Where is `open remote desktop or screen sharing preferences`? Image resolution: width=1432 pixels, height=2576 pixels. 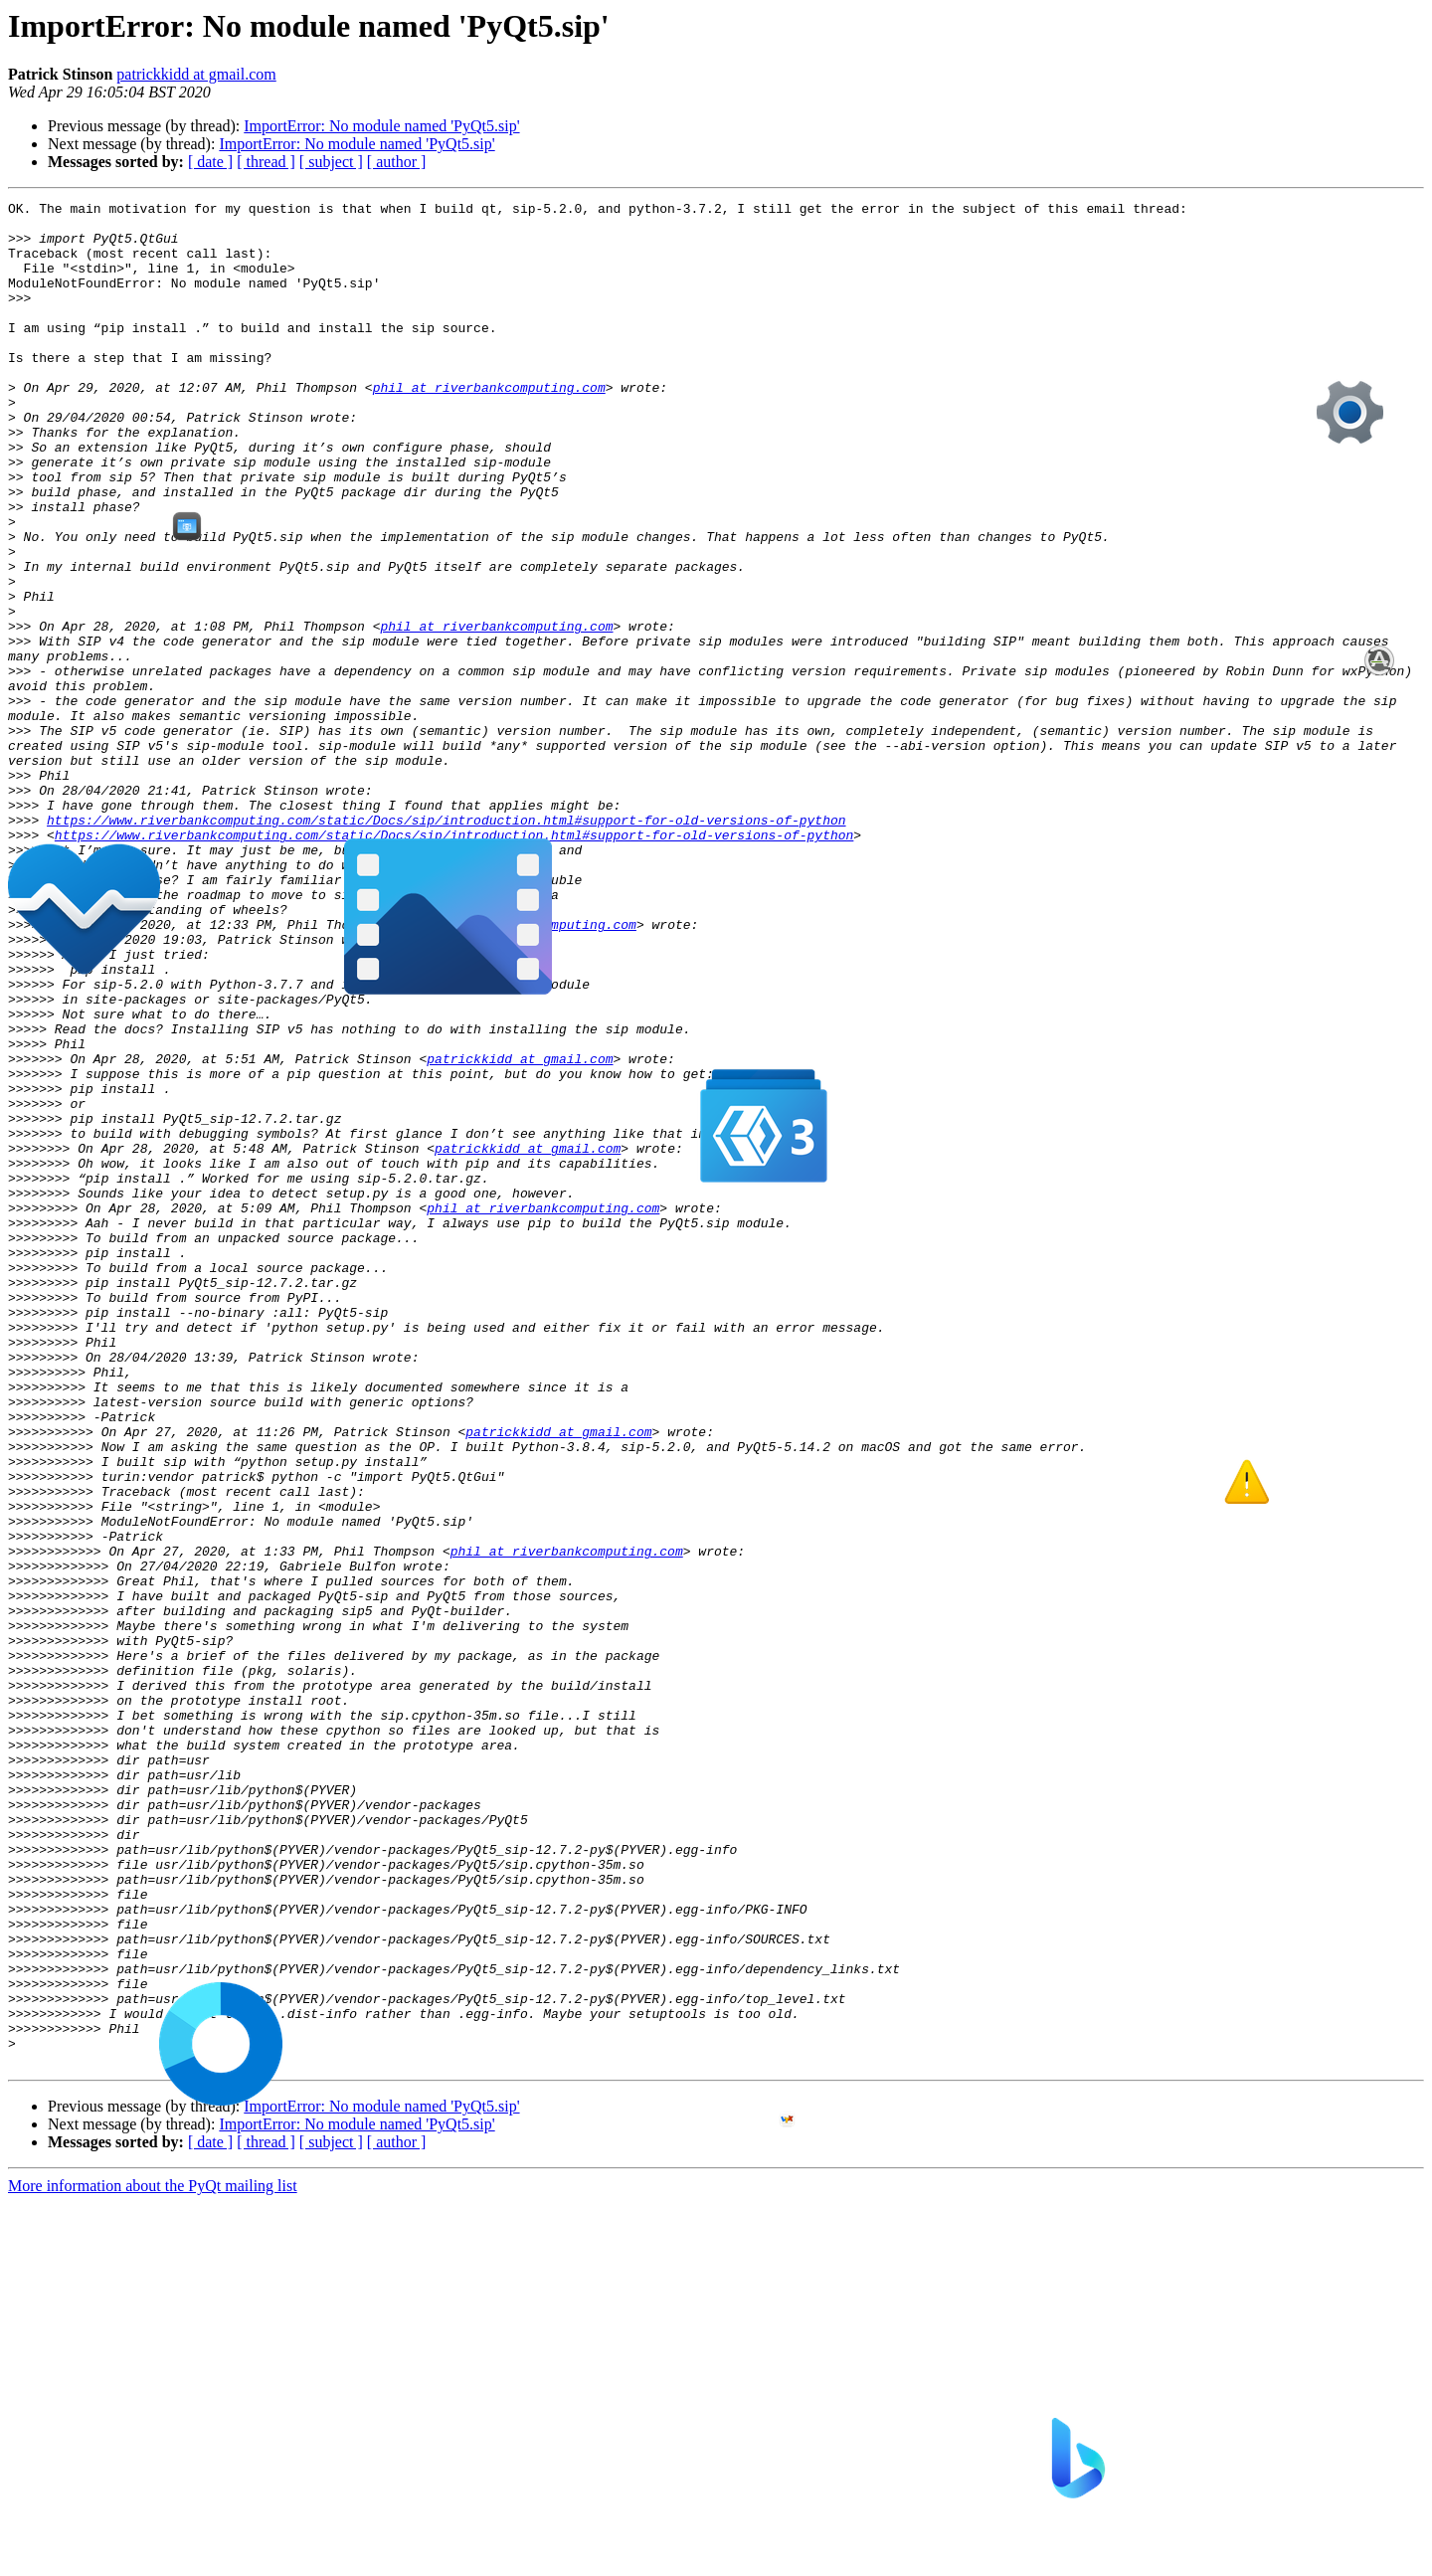 open remote desktop or screen sharing preferences is located at coordinates (187, 526).